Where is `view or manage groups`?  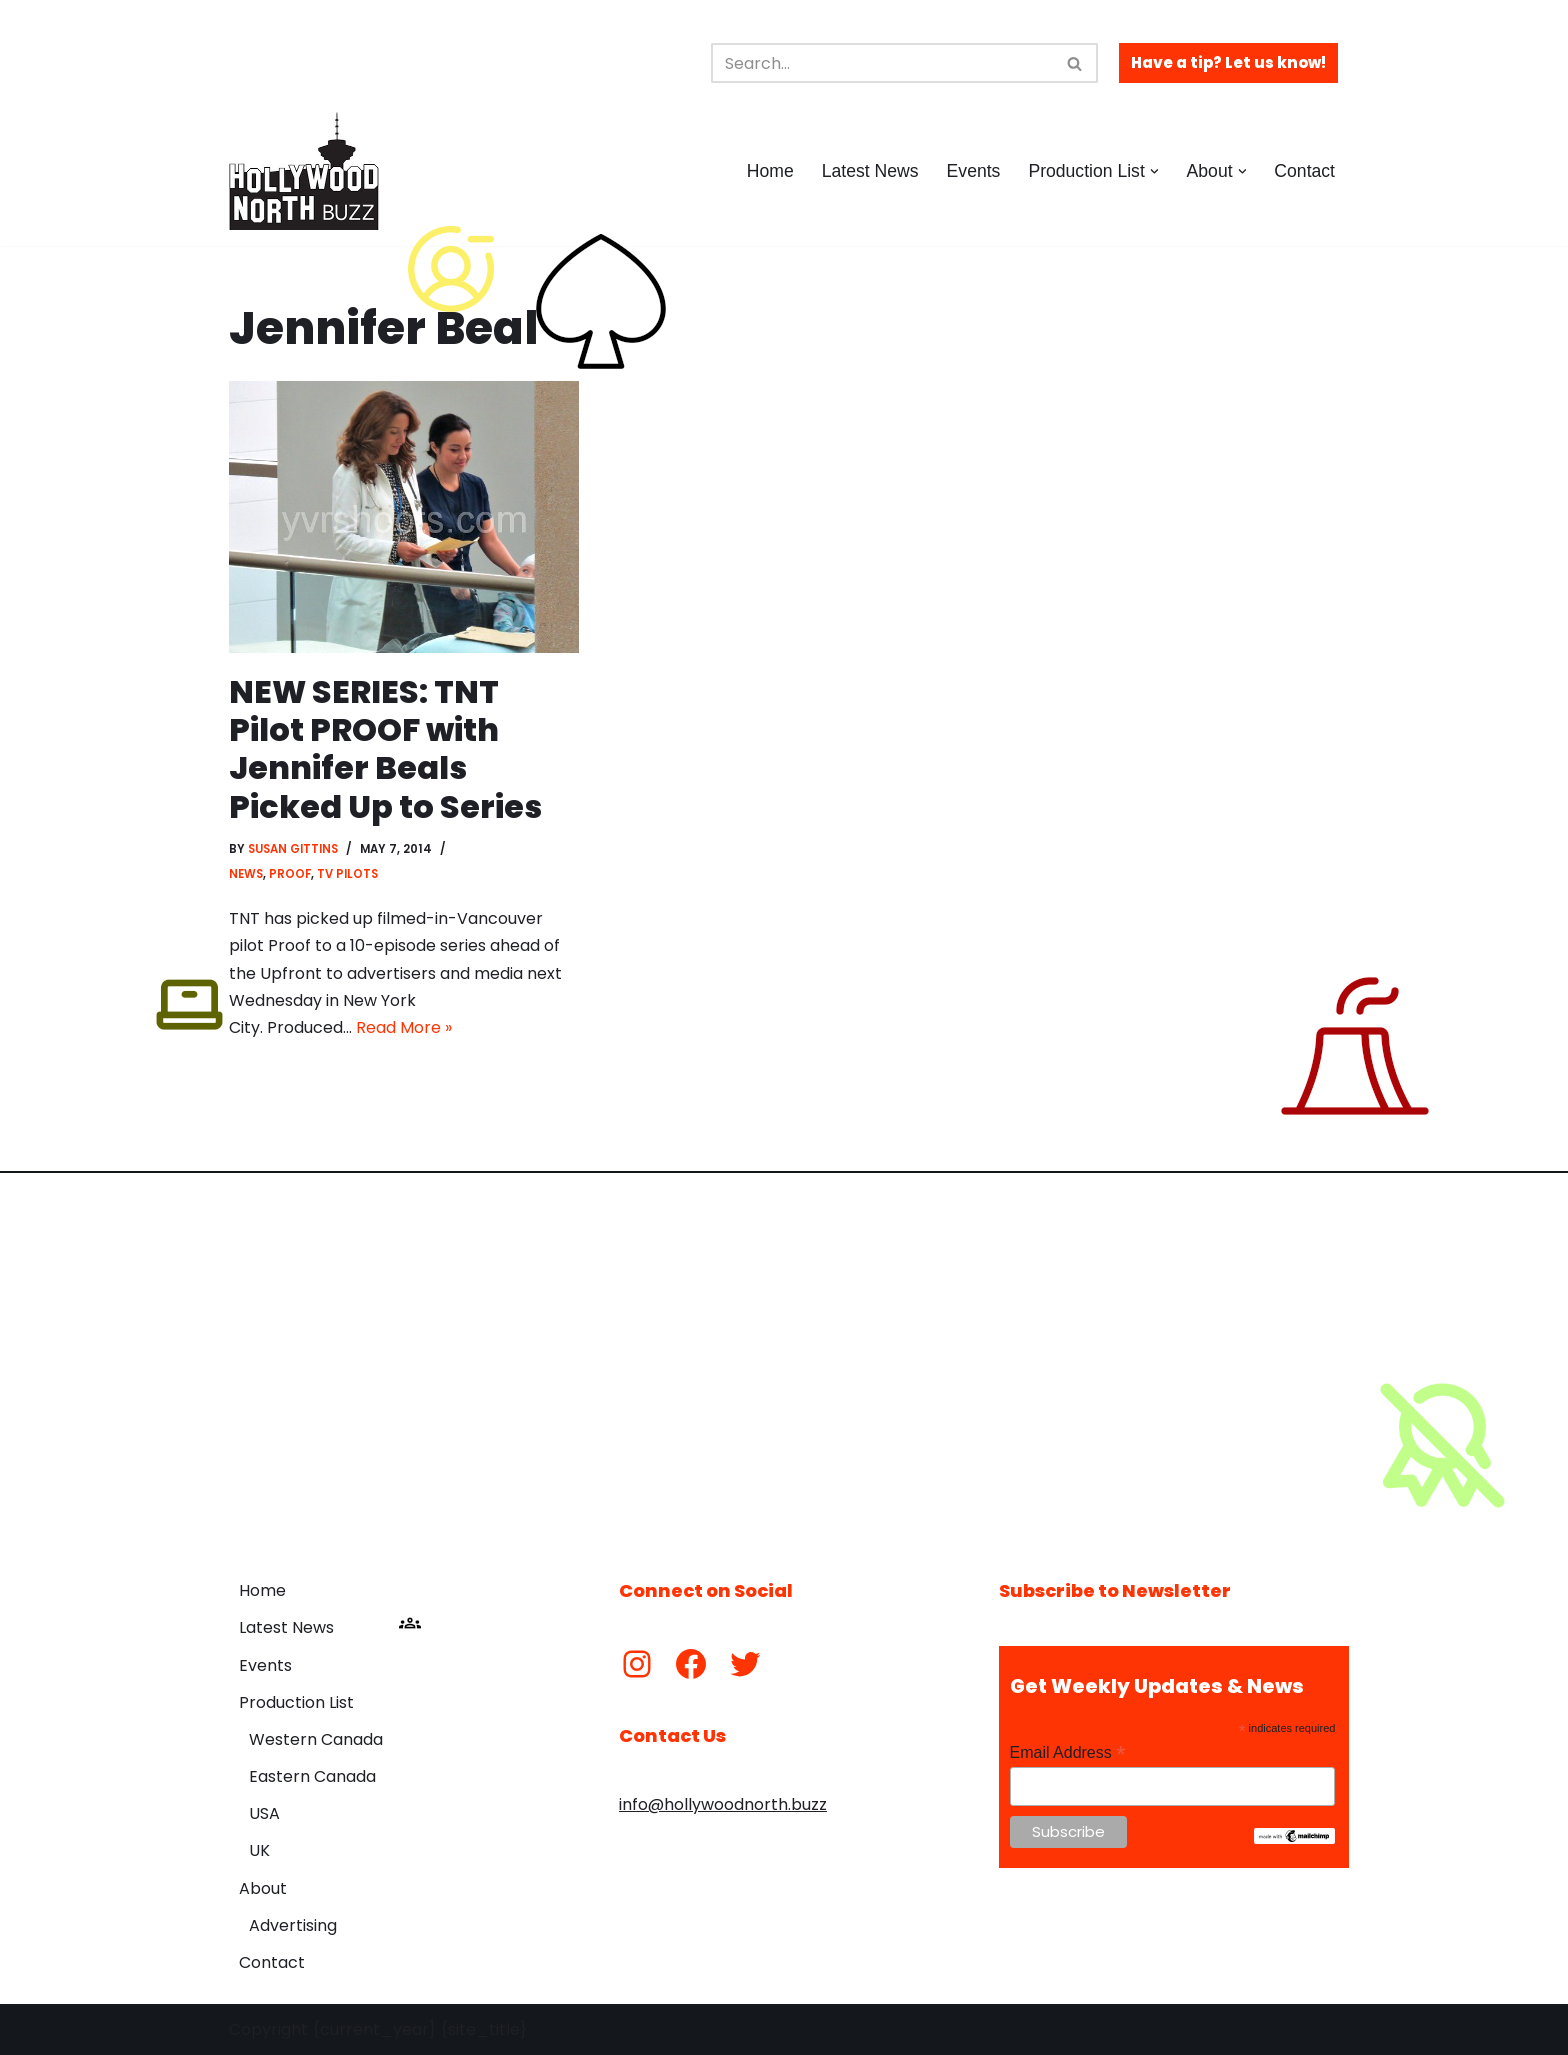 view or manage groups is located at coordinates (410, 1623).